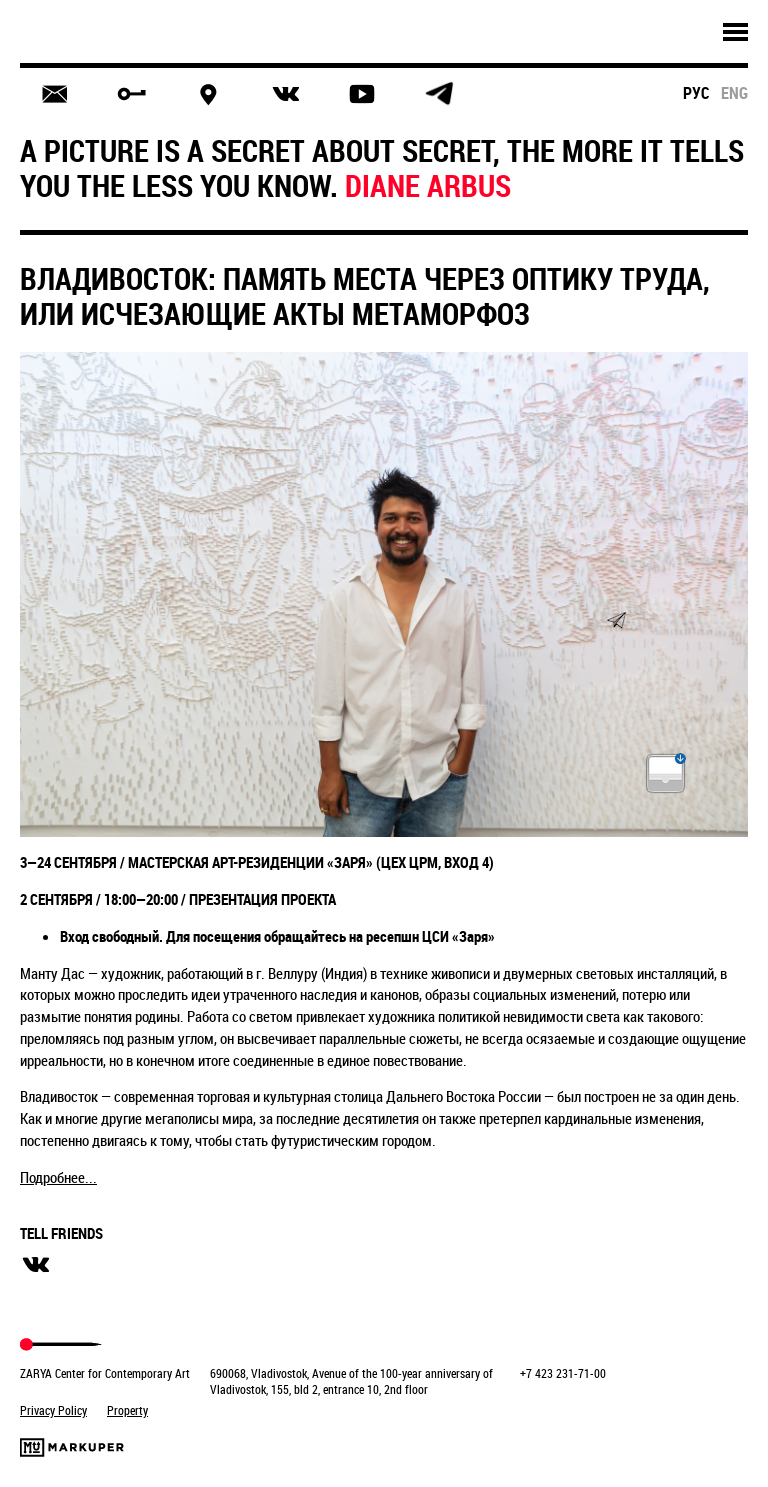 This screenshot has height=1487, width=768. I want to click on open your email inbox, so click(665, 773).